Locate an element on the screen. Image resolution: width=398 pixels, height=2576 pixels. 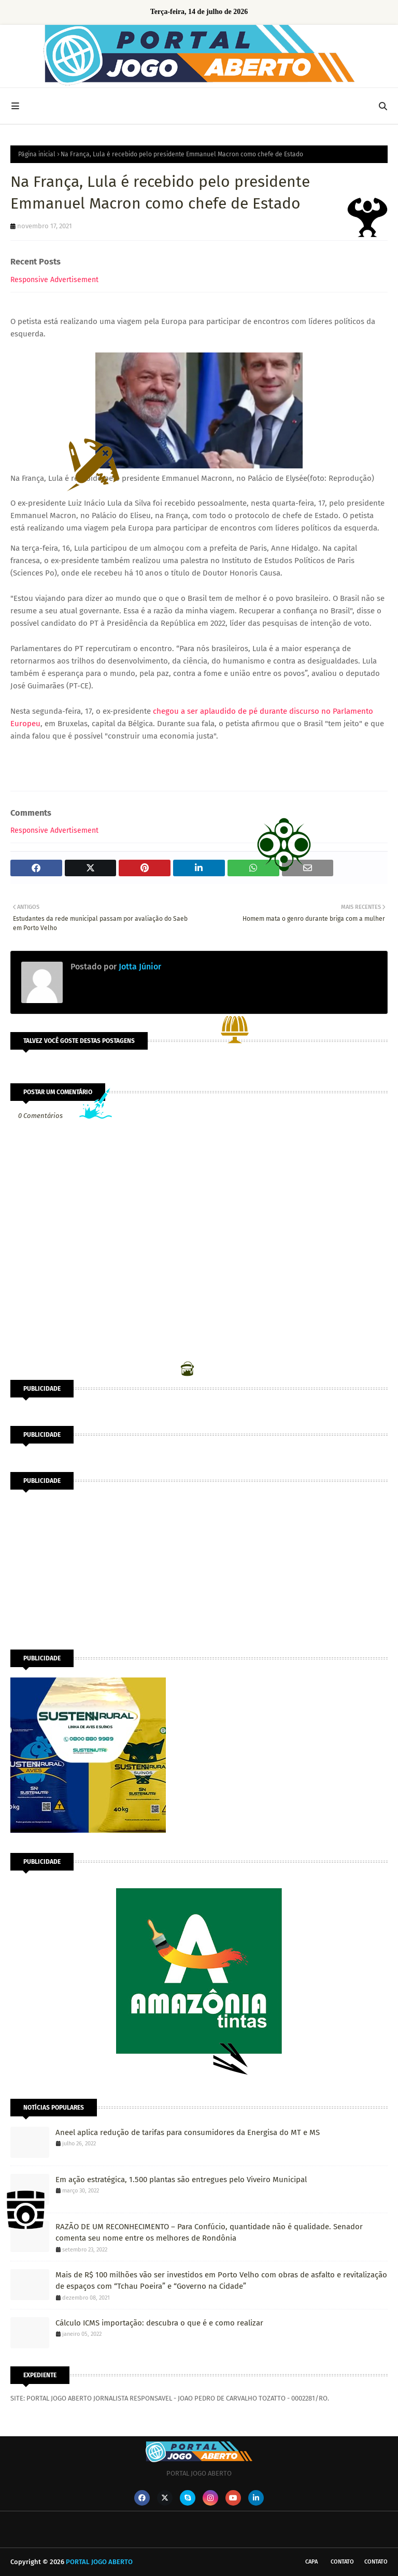
dessert or sweet treat category in a game menu is located at coordinates (235, 1028).